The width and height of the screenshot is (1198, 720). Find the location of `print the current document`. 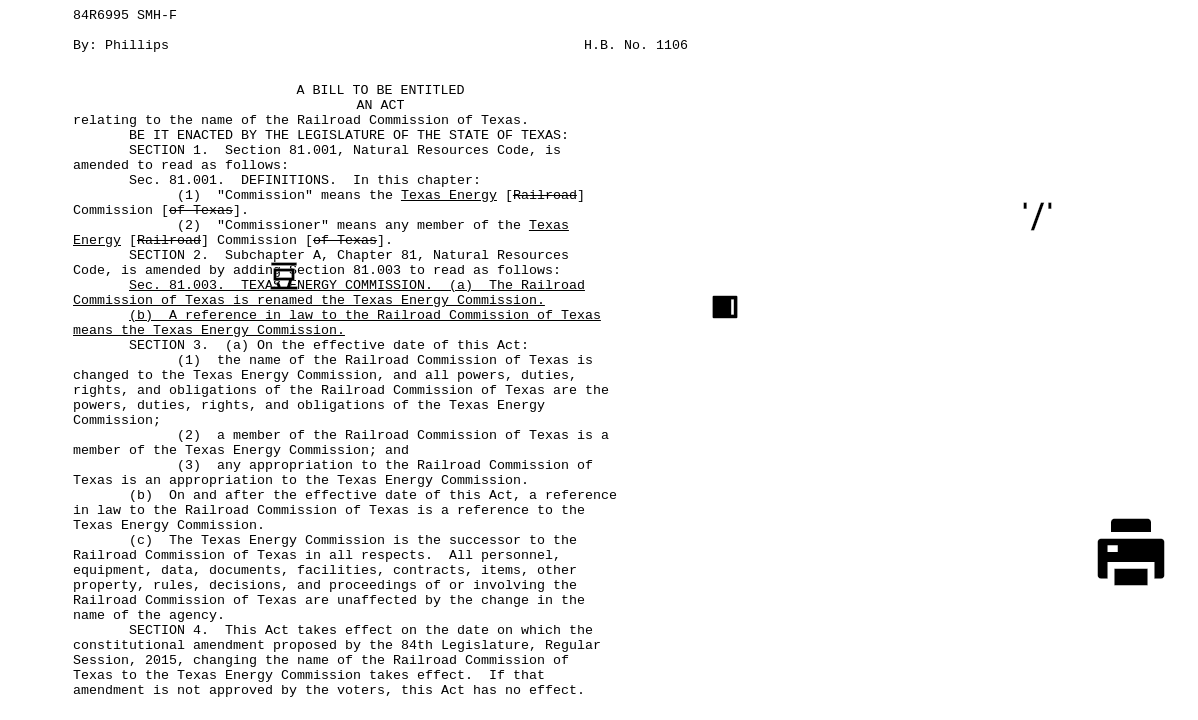

print the current document is located at coordinates (1131, 552).